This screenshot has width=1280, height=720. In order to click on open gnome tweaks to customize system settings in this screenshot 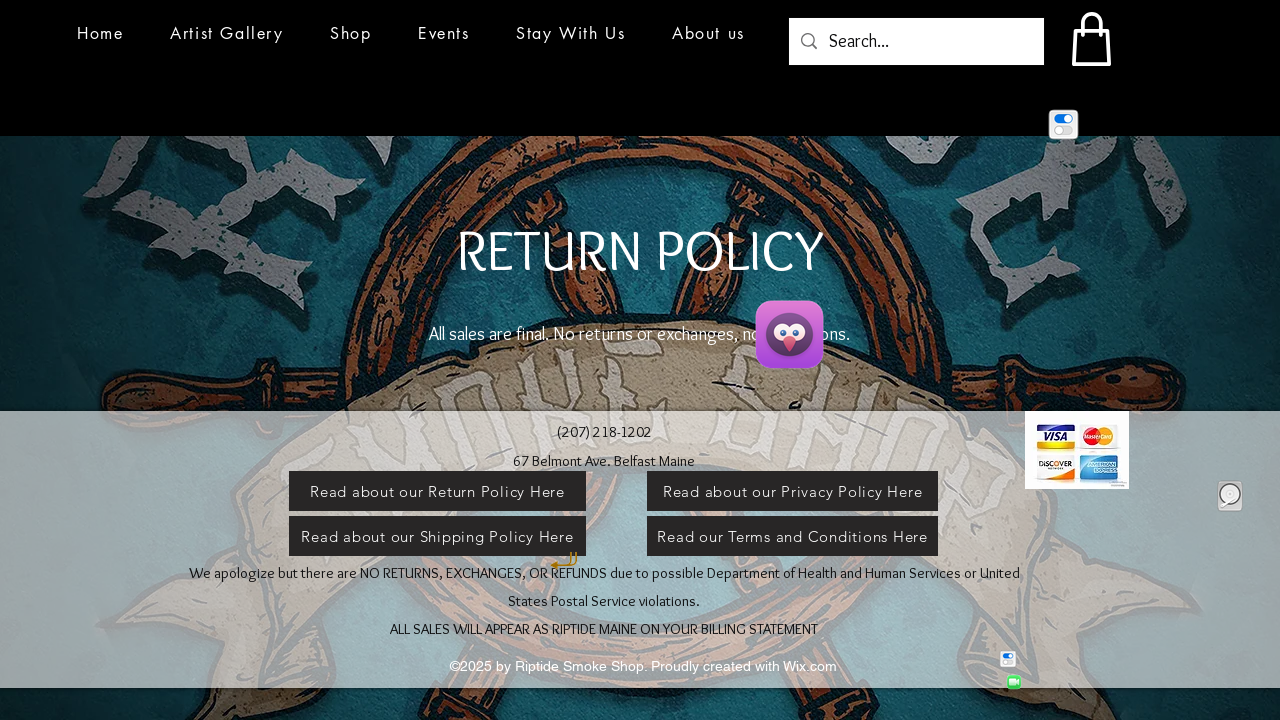, I will do `click(1008, 659)`.